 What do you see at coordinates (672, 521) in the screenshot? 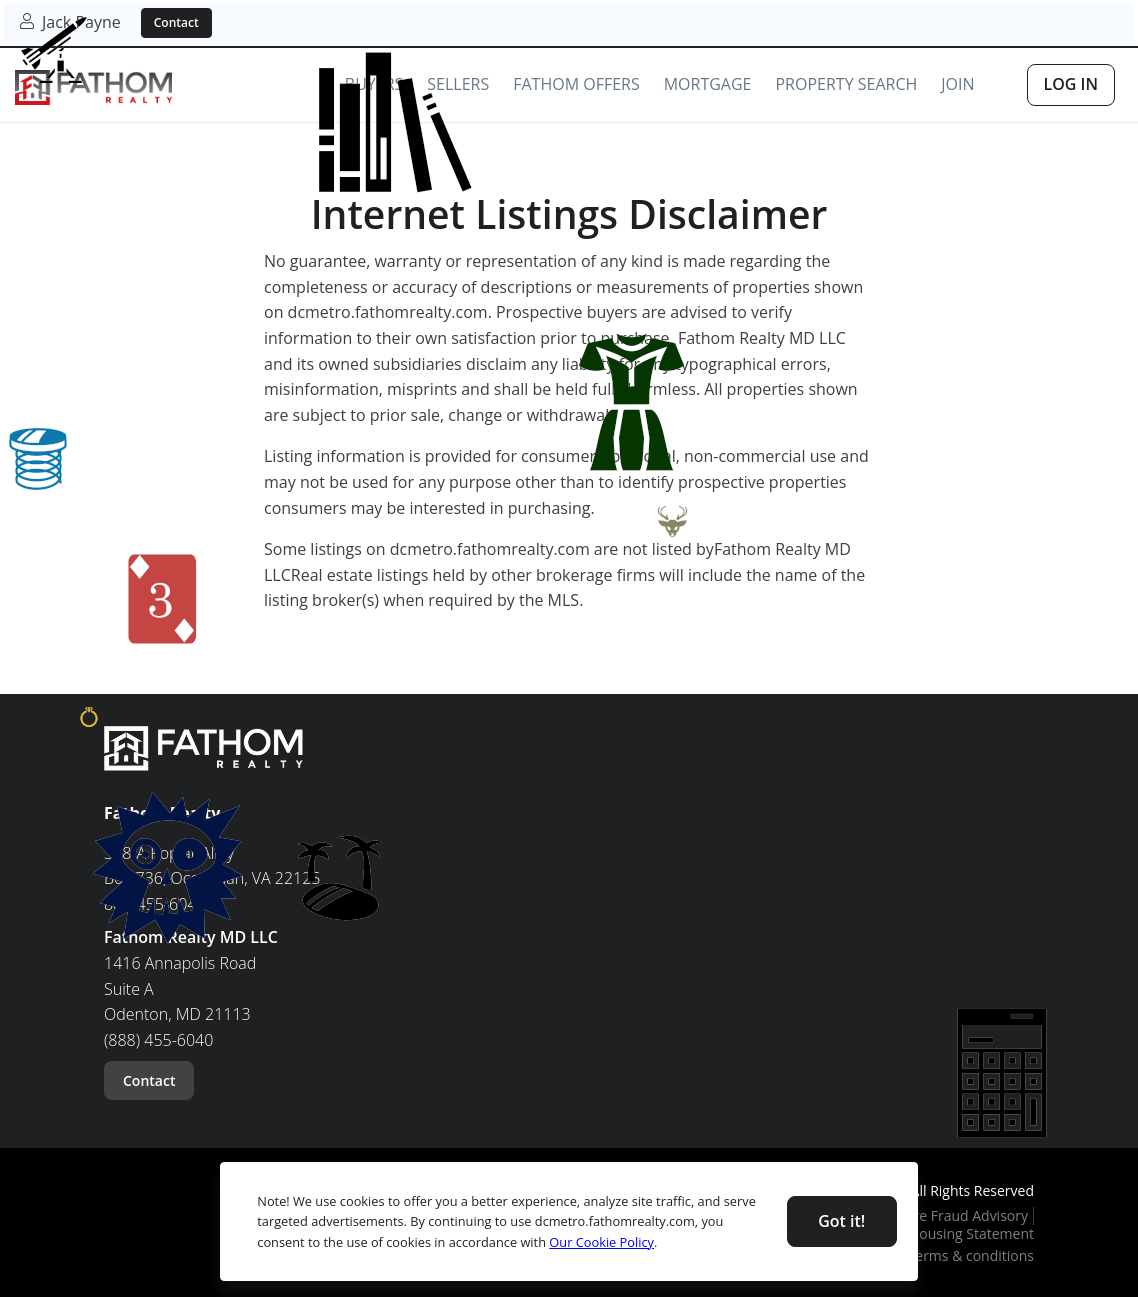
I see `wildlife or hunting game category` at bounding box center [672, 521].